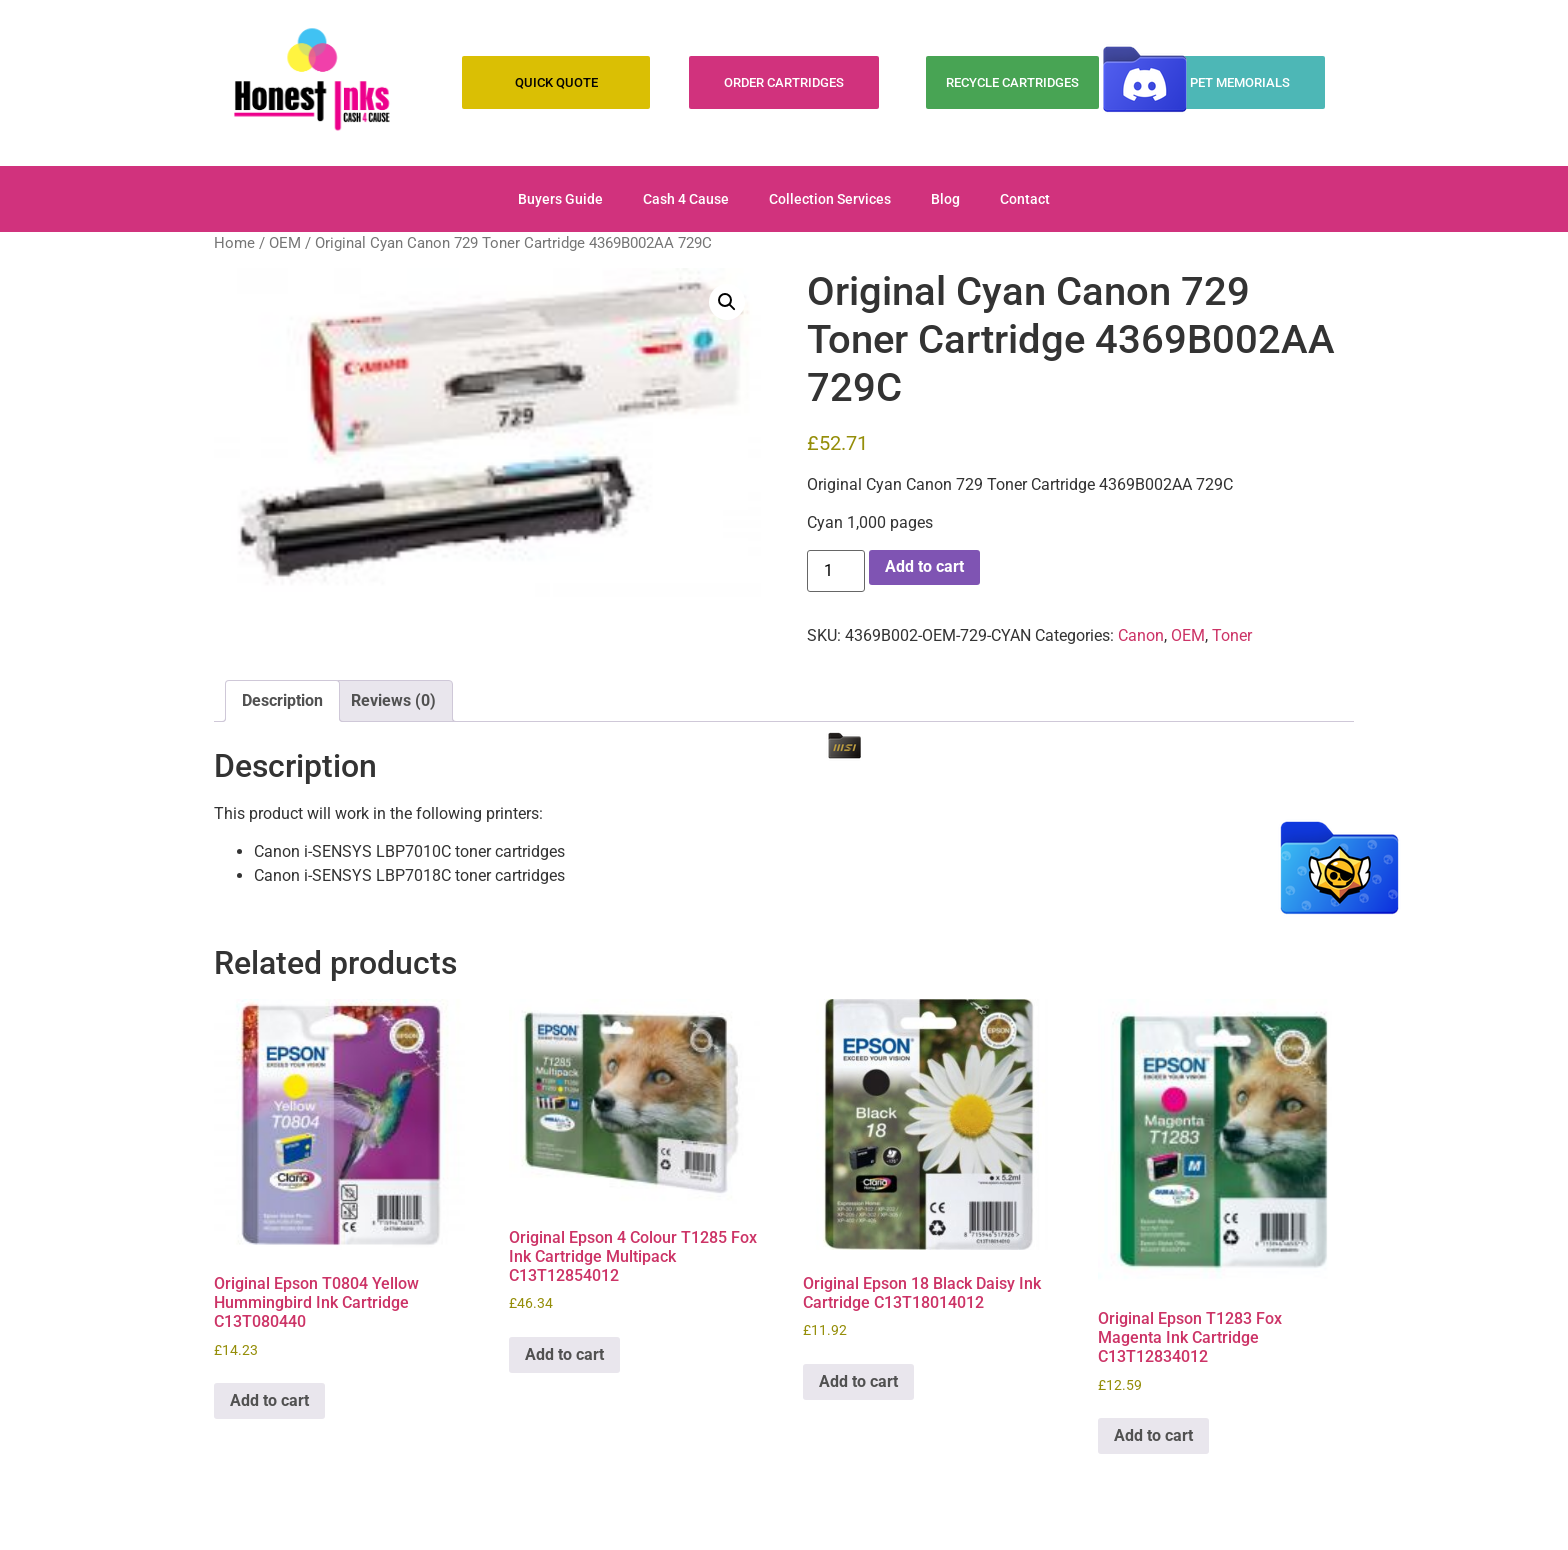 This screenshot has width=1568, height=1550. What do you see at coordinates (1339, 871) in the screenshot?
I see `open brawl stars game folder` at bounding box center [1339, 871].